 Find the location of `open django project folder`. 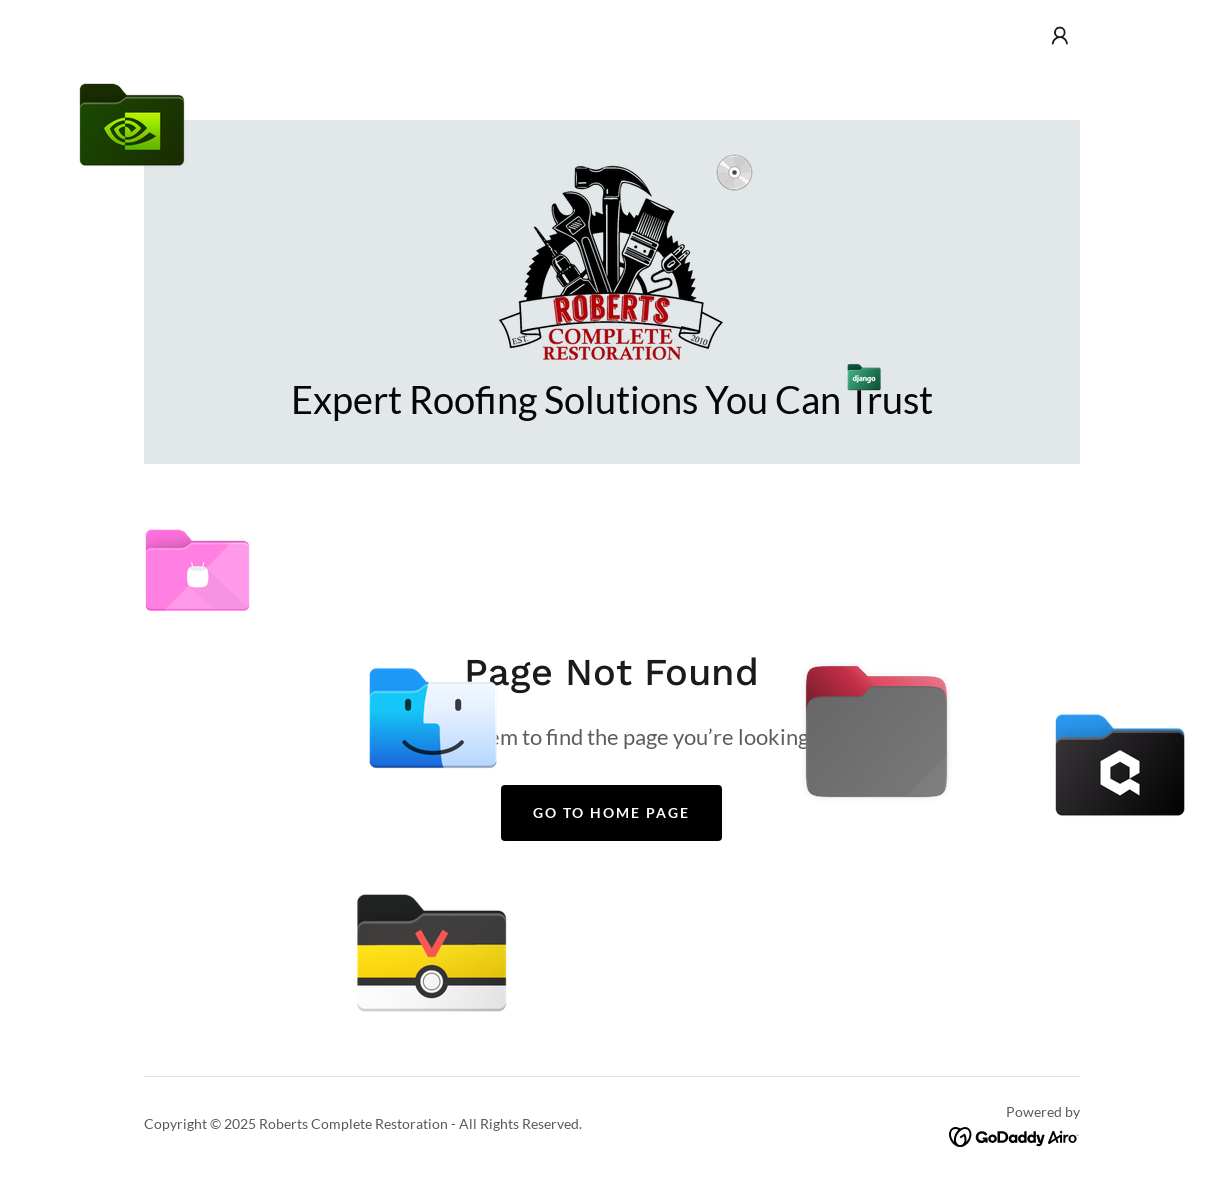

open django project folder is located at coordinates (864, 378).